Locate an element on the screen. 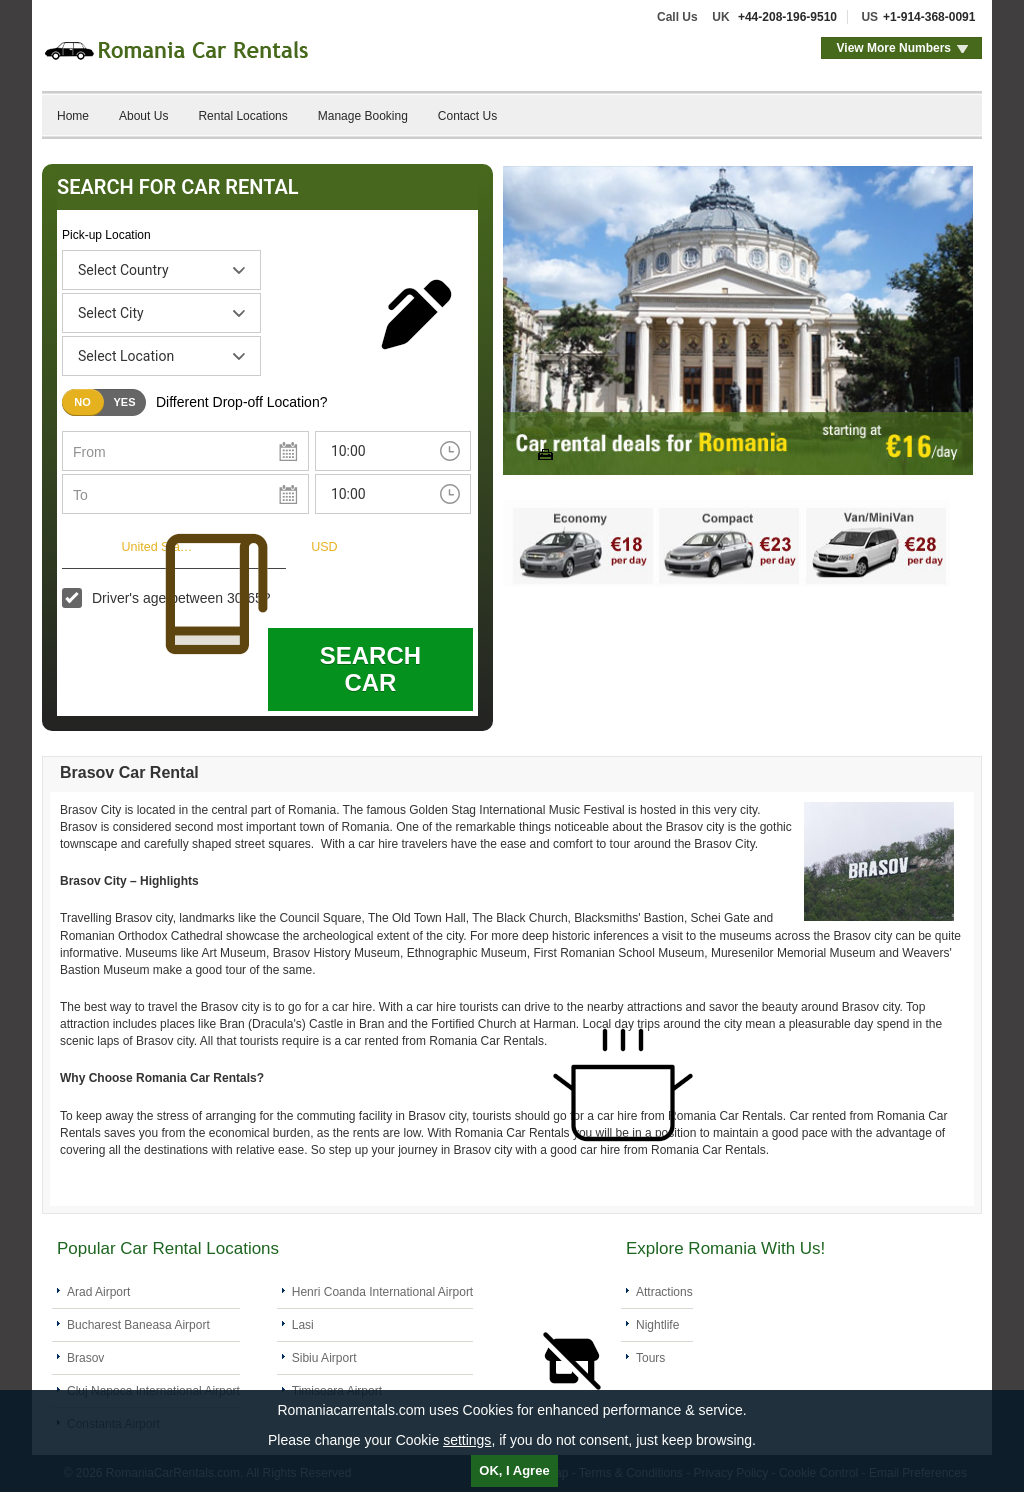  edit or modify content is located at coordinates (416, 314).